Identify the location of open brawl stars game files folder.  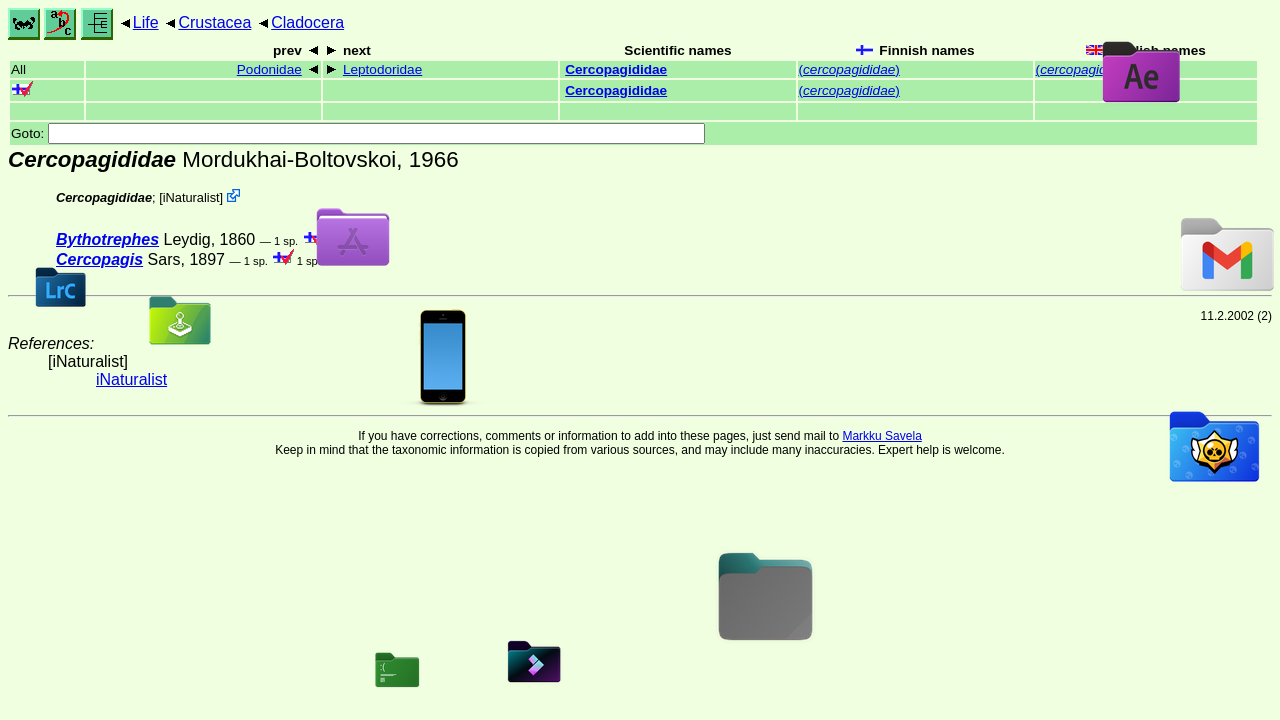
(1214, 449).